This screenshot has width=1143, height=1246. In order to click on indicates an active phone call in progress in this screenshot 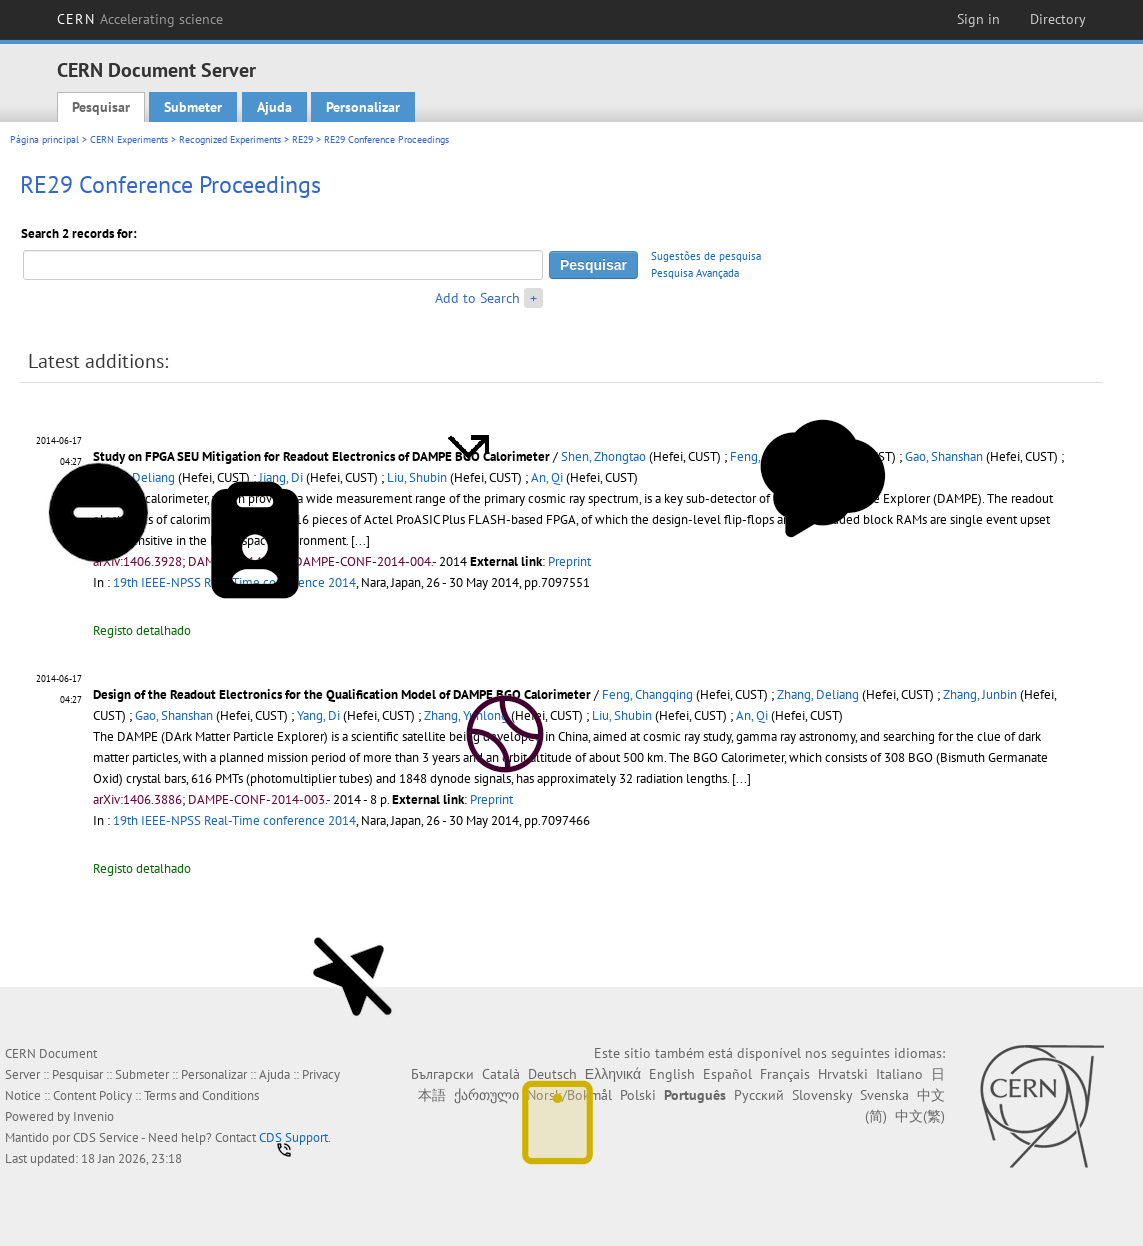, I will do `click(284, 1150)`.